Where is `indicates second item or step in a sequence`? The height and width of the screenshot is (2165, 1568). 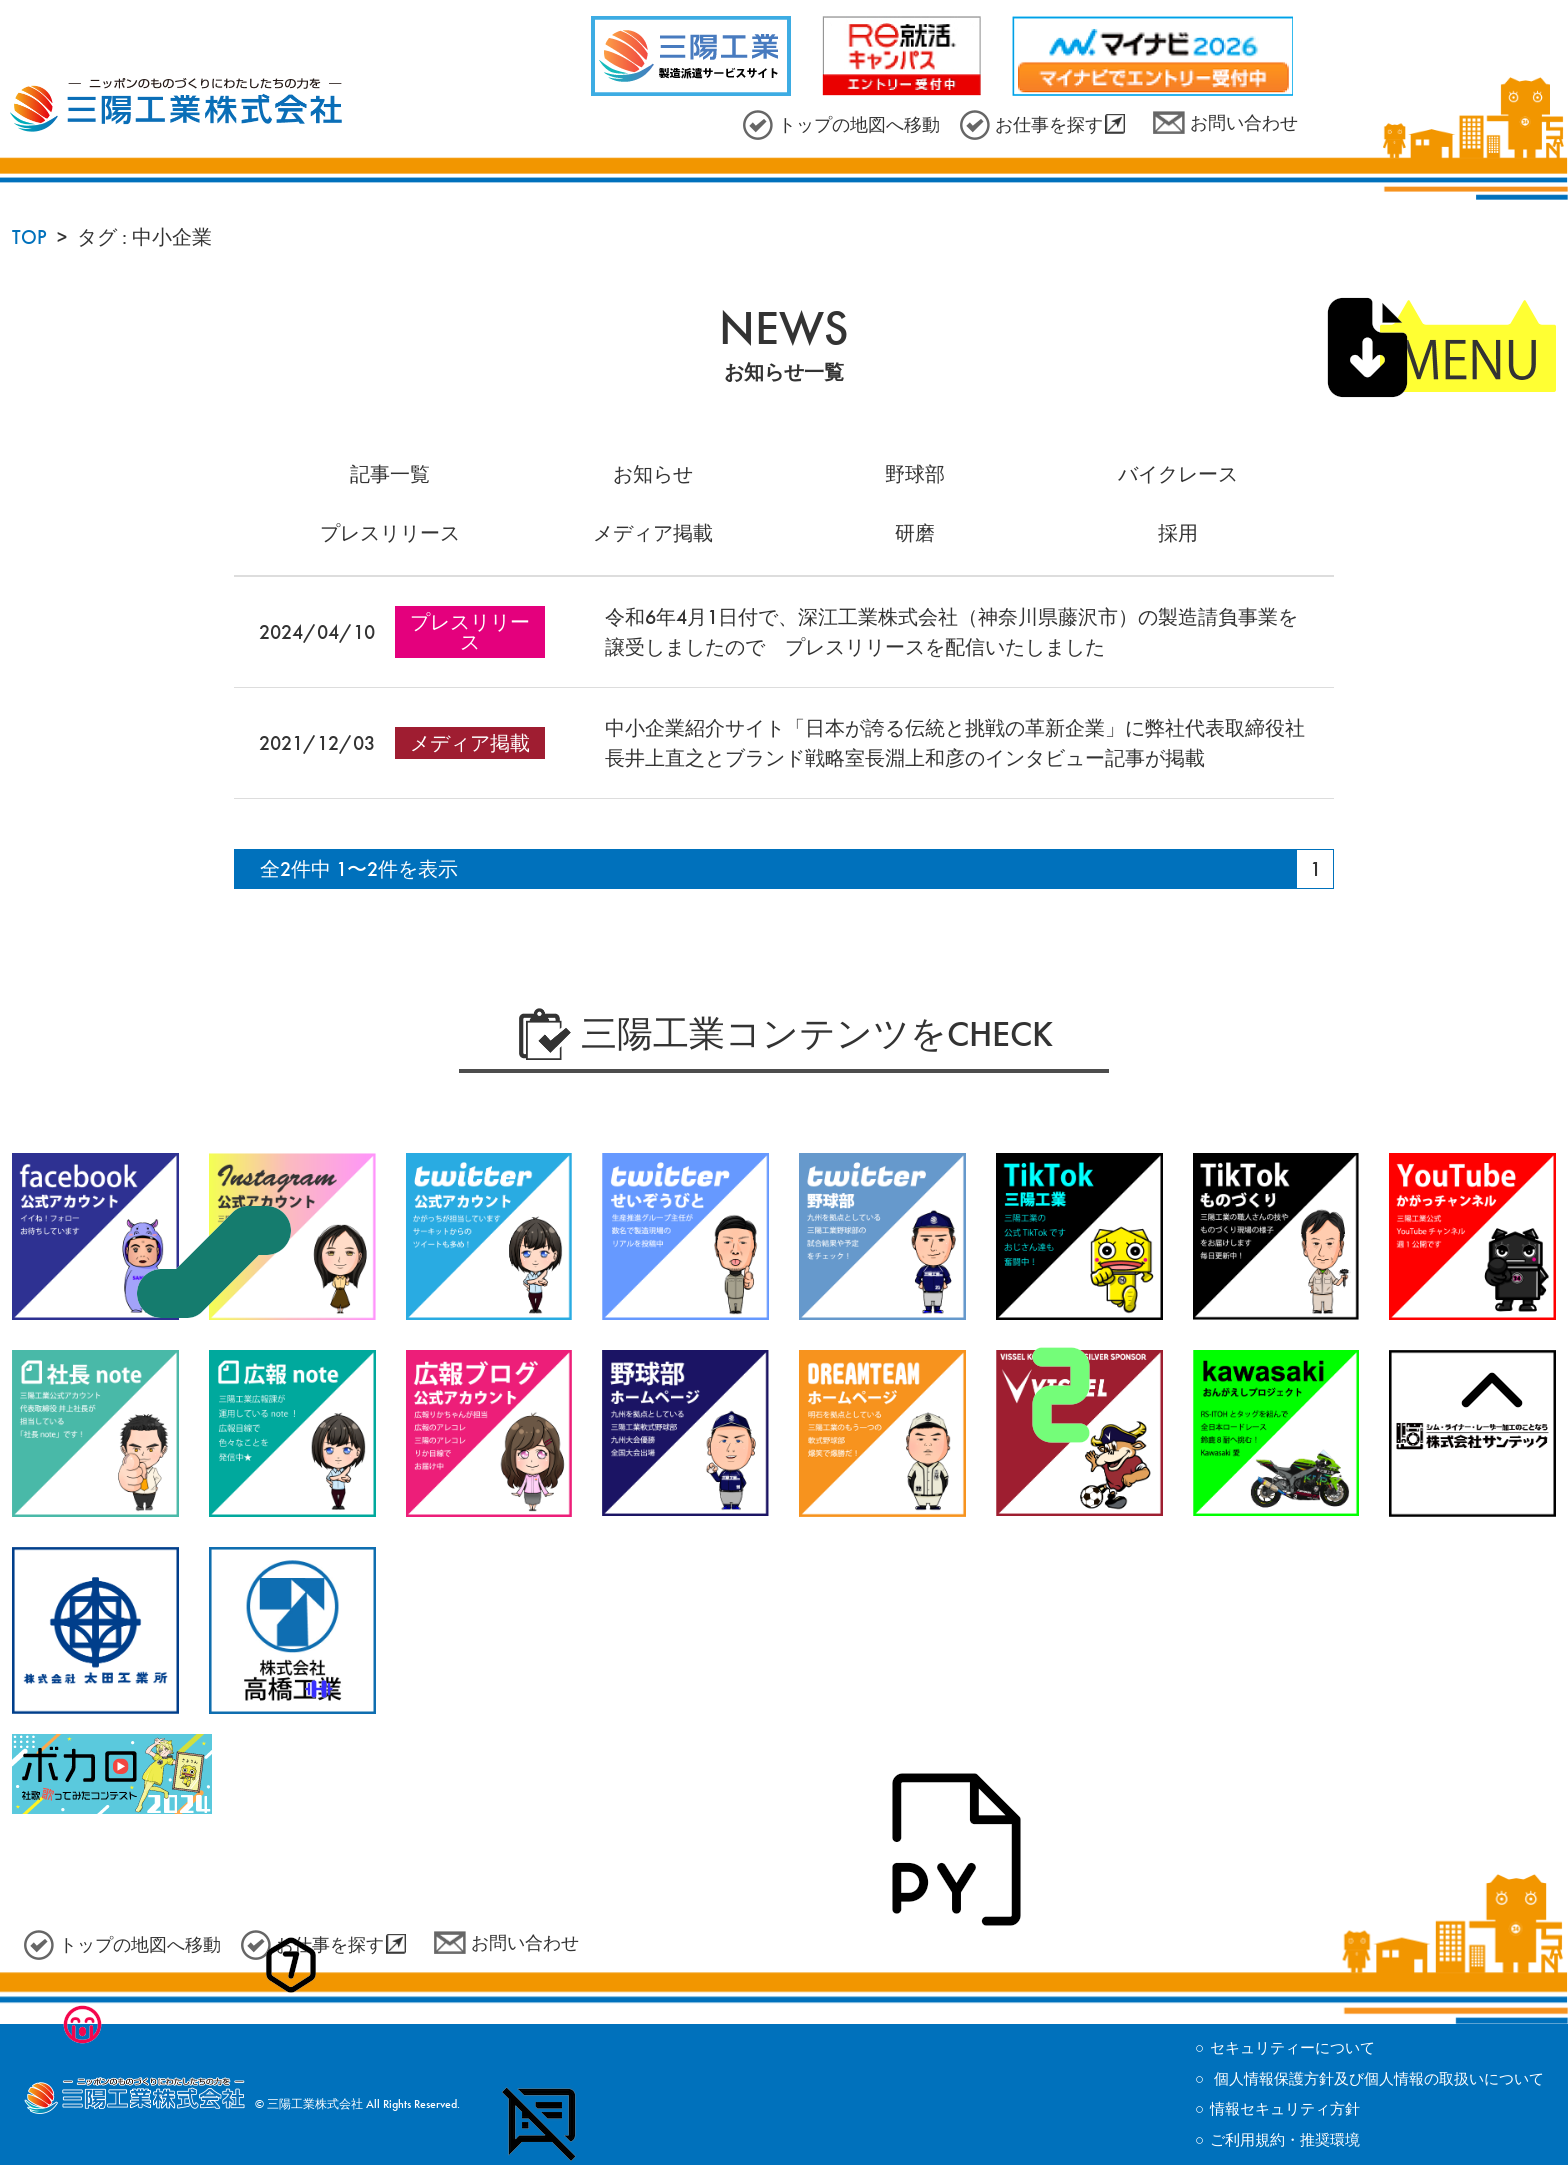 indicates second item or step in a sequence is located at coordinates (1061, 1395).